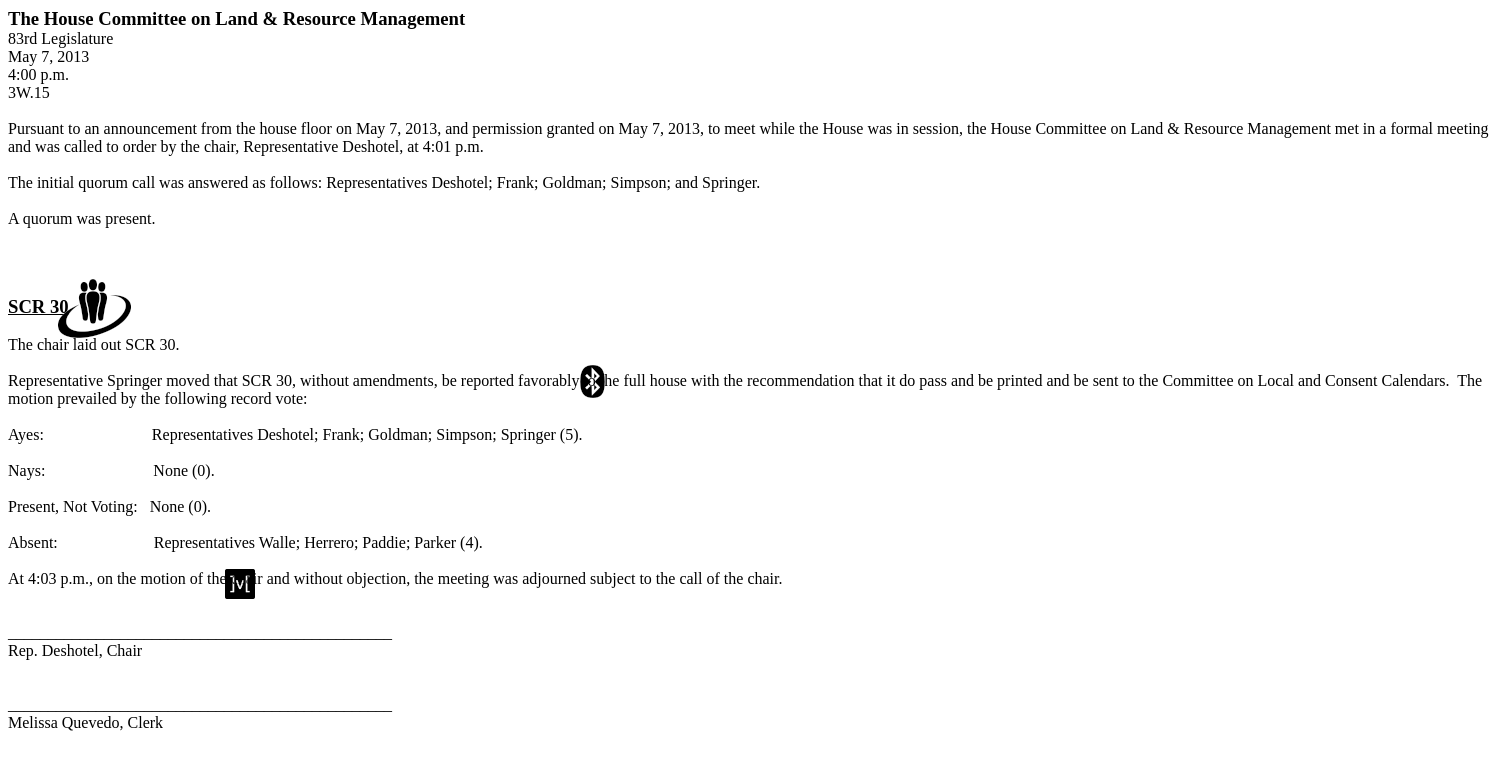 The width and height of the screenshot is (1512, 776). Describe the element at coordinates (592, 381) in the screenshot. I see `toggle bluetooth connectivity on or off` at that location.